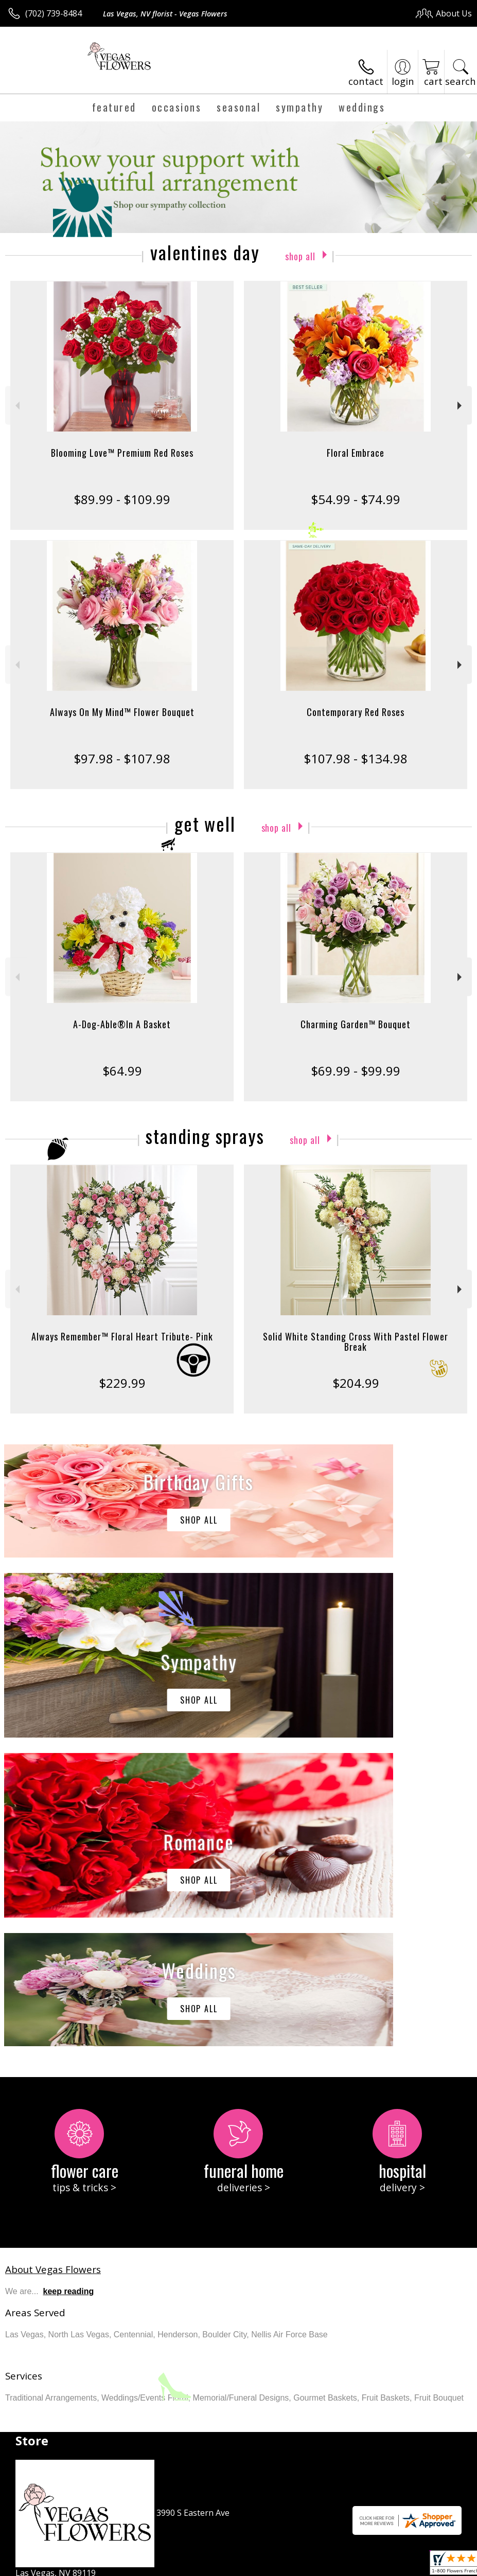 This screenshot has width=477, height=2576. What do you see at coordinates (193, 1360) in the screenshot?
I see `access driving or vehicle controls` at bounding box center [193, 1360].